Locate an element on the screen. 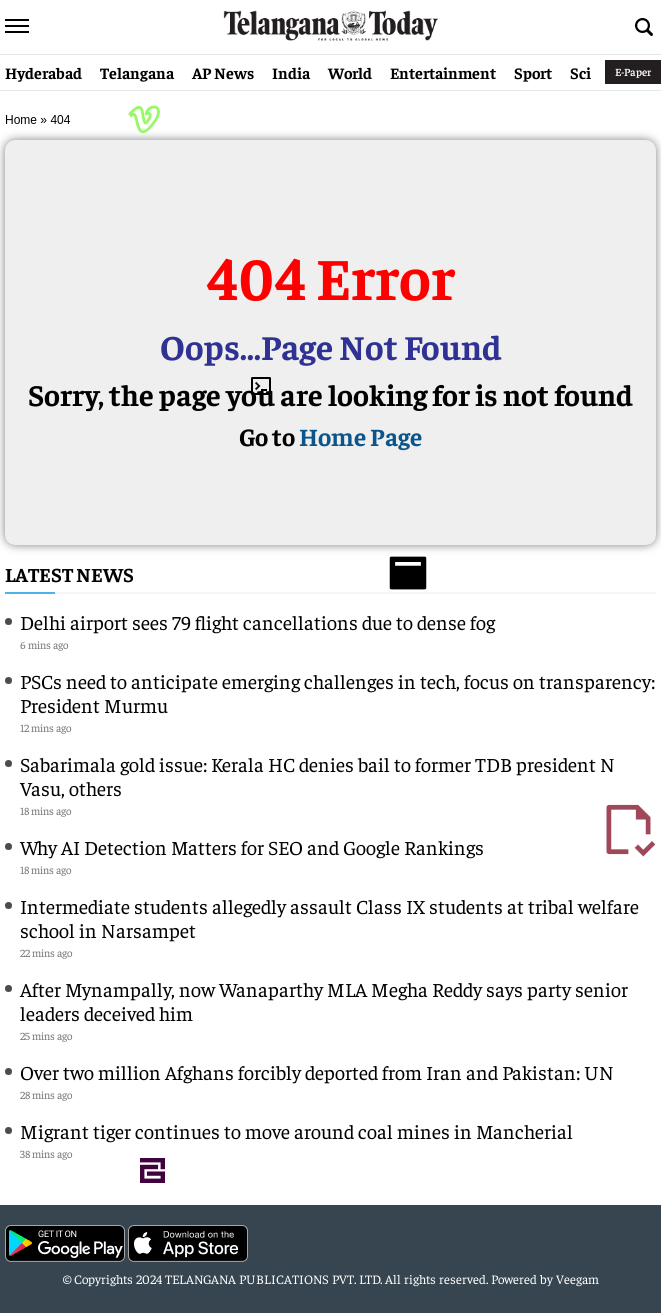 This screenshot has width=661, height=1313. switch to top panel layout is located at coordinates (408, 573).